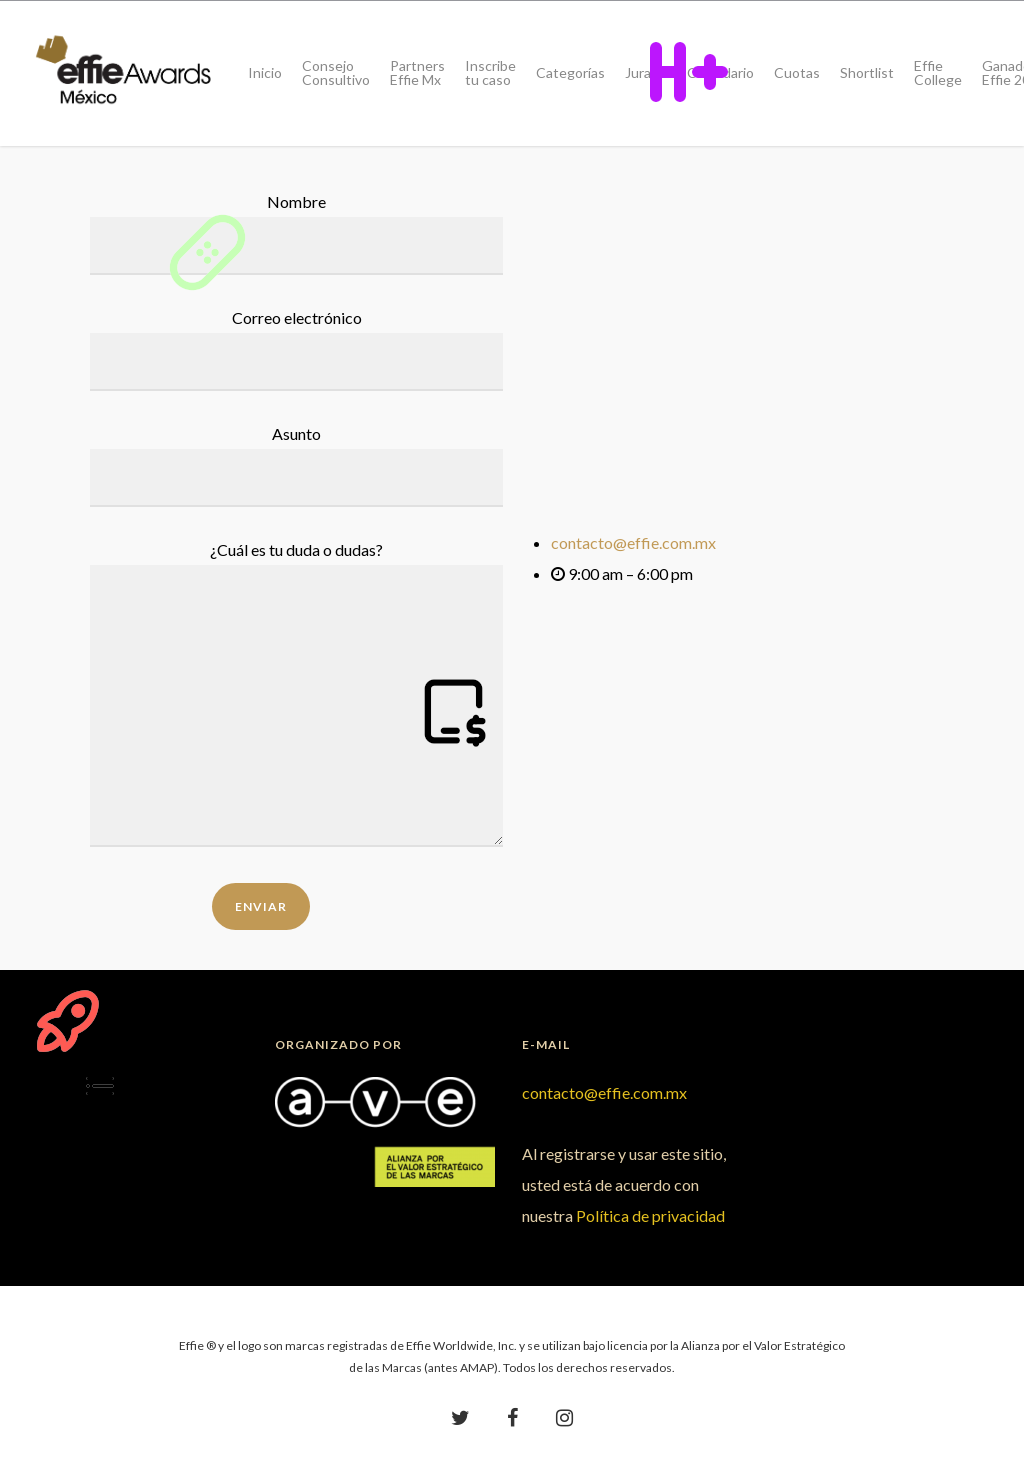 The image size is (1024, 1479). Describe the element at coordinates (68, 1021) in the screenshot. I see `launch or deploy an application` at that location.